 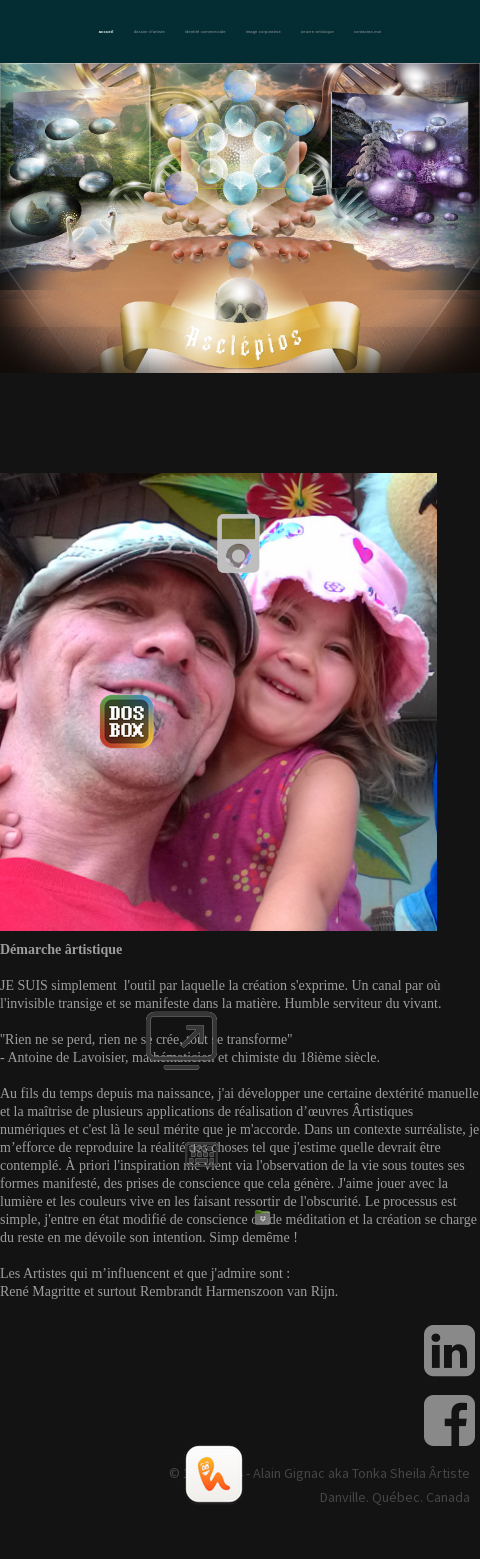 What do you see at coordinates (214, 1474) in the screenshot?
I see `launch gnome nibbles snake game` at bounding box center [214, 1474].